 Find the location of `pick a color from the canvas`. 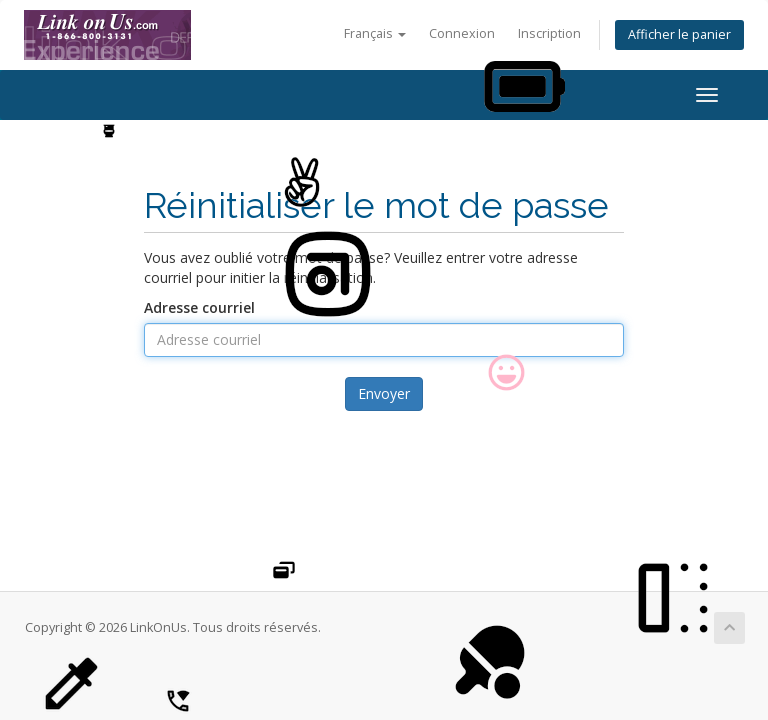

pick a color from the canvas is located at coordinates (71, 683).